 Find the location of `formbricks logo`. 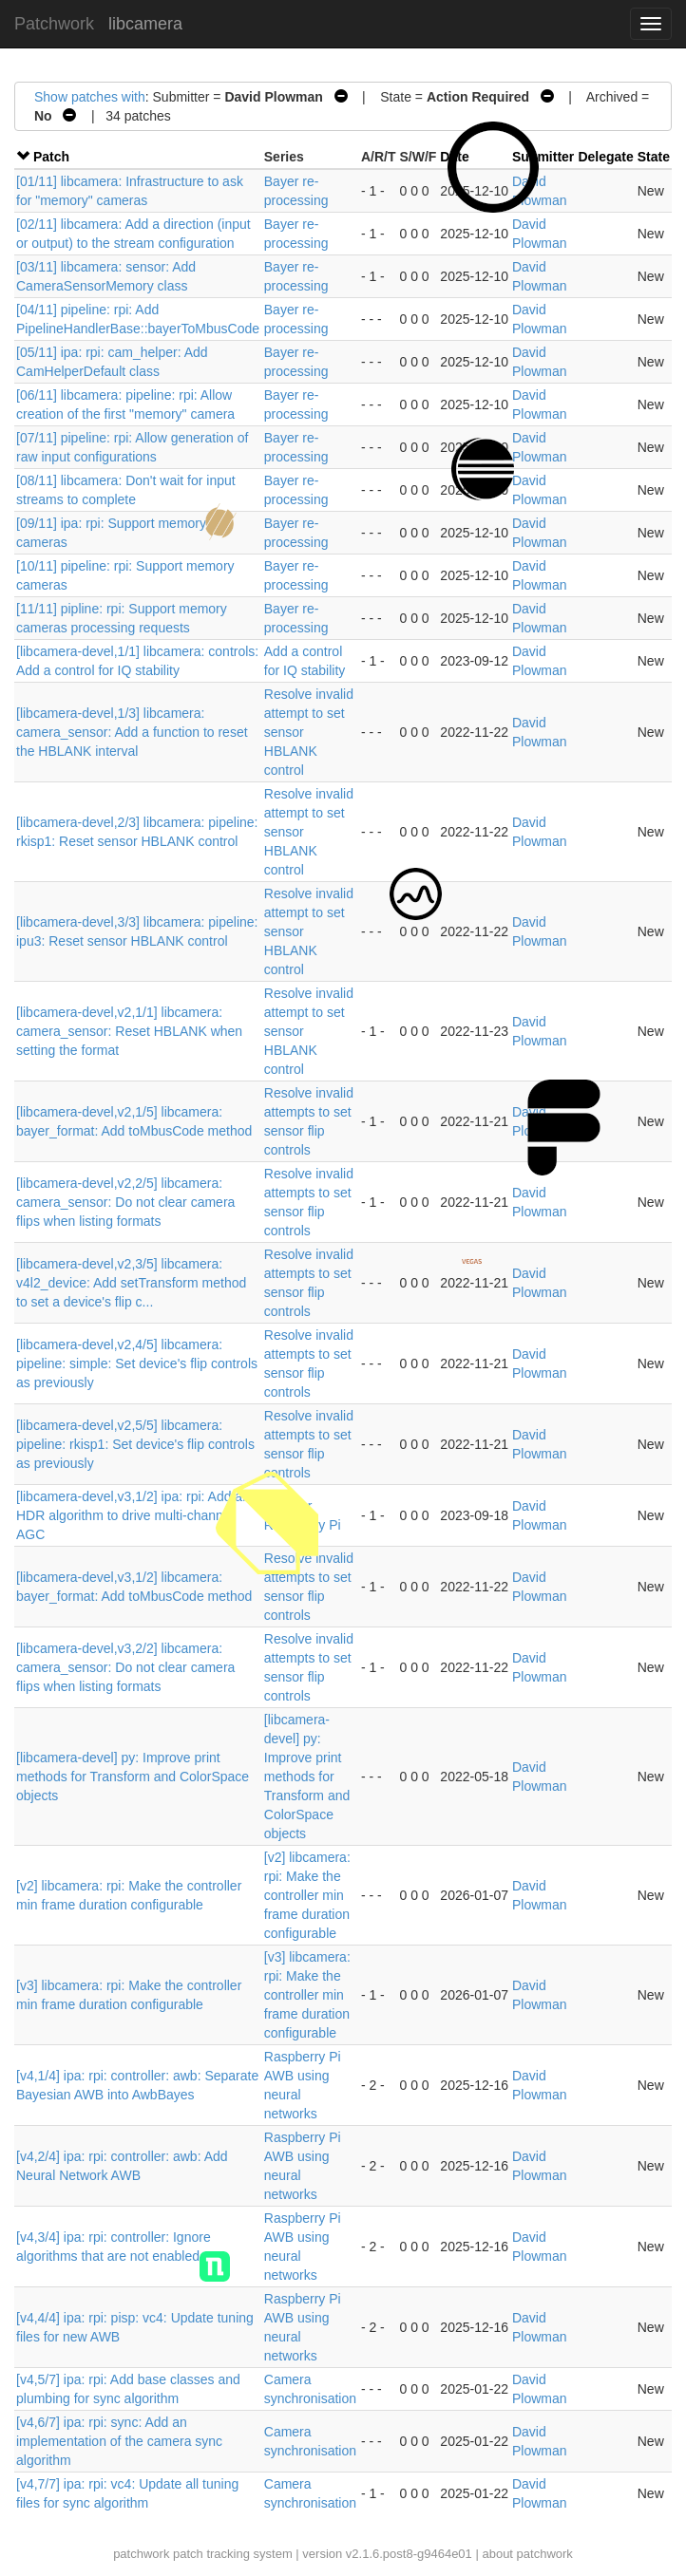

formbricks logo is located at coordinates (563, 1127).